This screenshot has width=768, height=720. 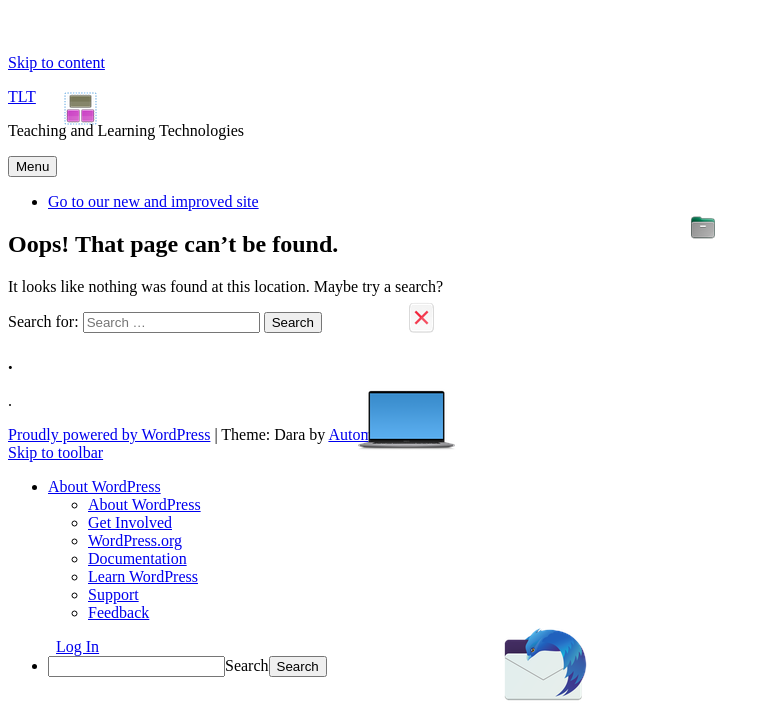 What do you see at coordinates (421, 317) in the screenshot?
I see `a broken or invalid symbolic link file` at bounding box center [421, 317].